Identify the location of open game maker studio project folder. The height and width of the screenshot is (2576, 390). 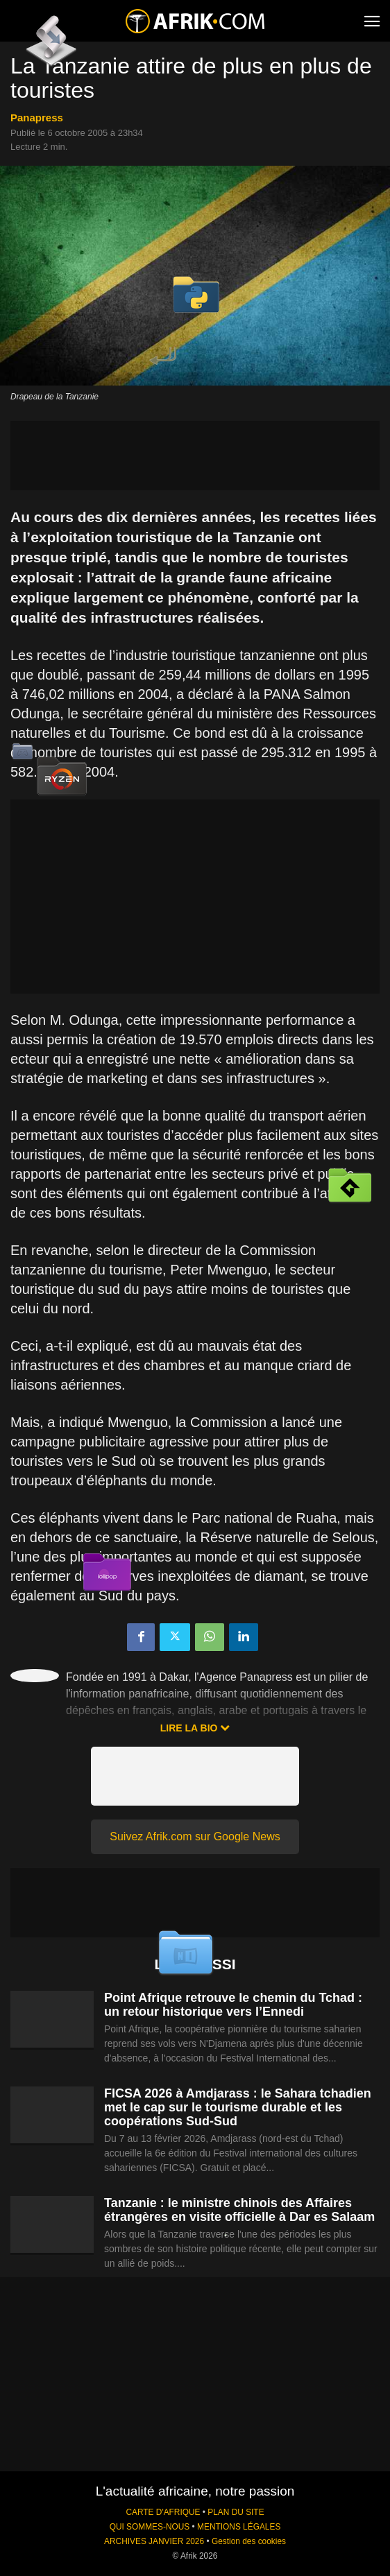
(350, 1186).